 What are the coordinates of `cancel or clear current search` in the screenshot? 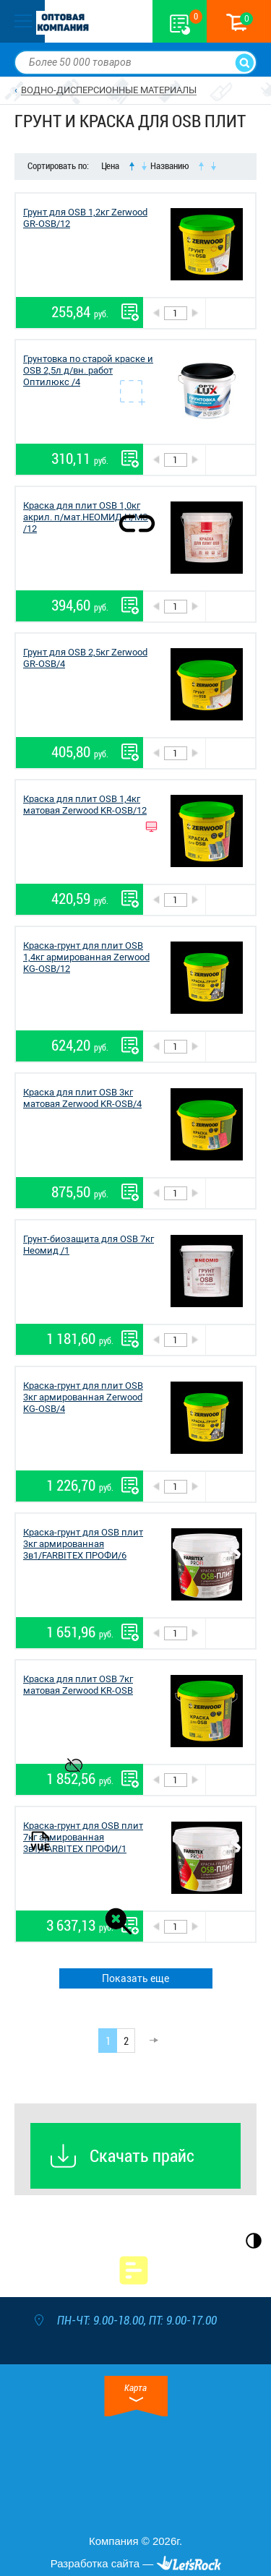 It's located at (119, 1921).